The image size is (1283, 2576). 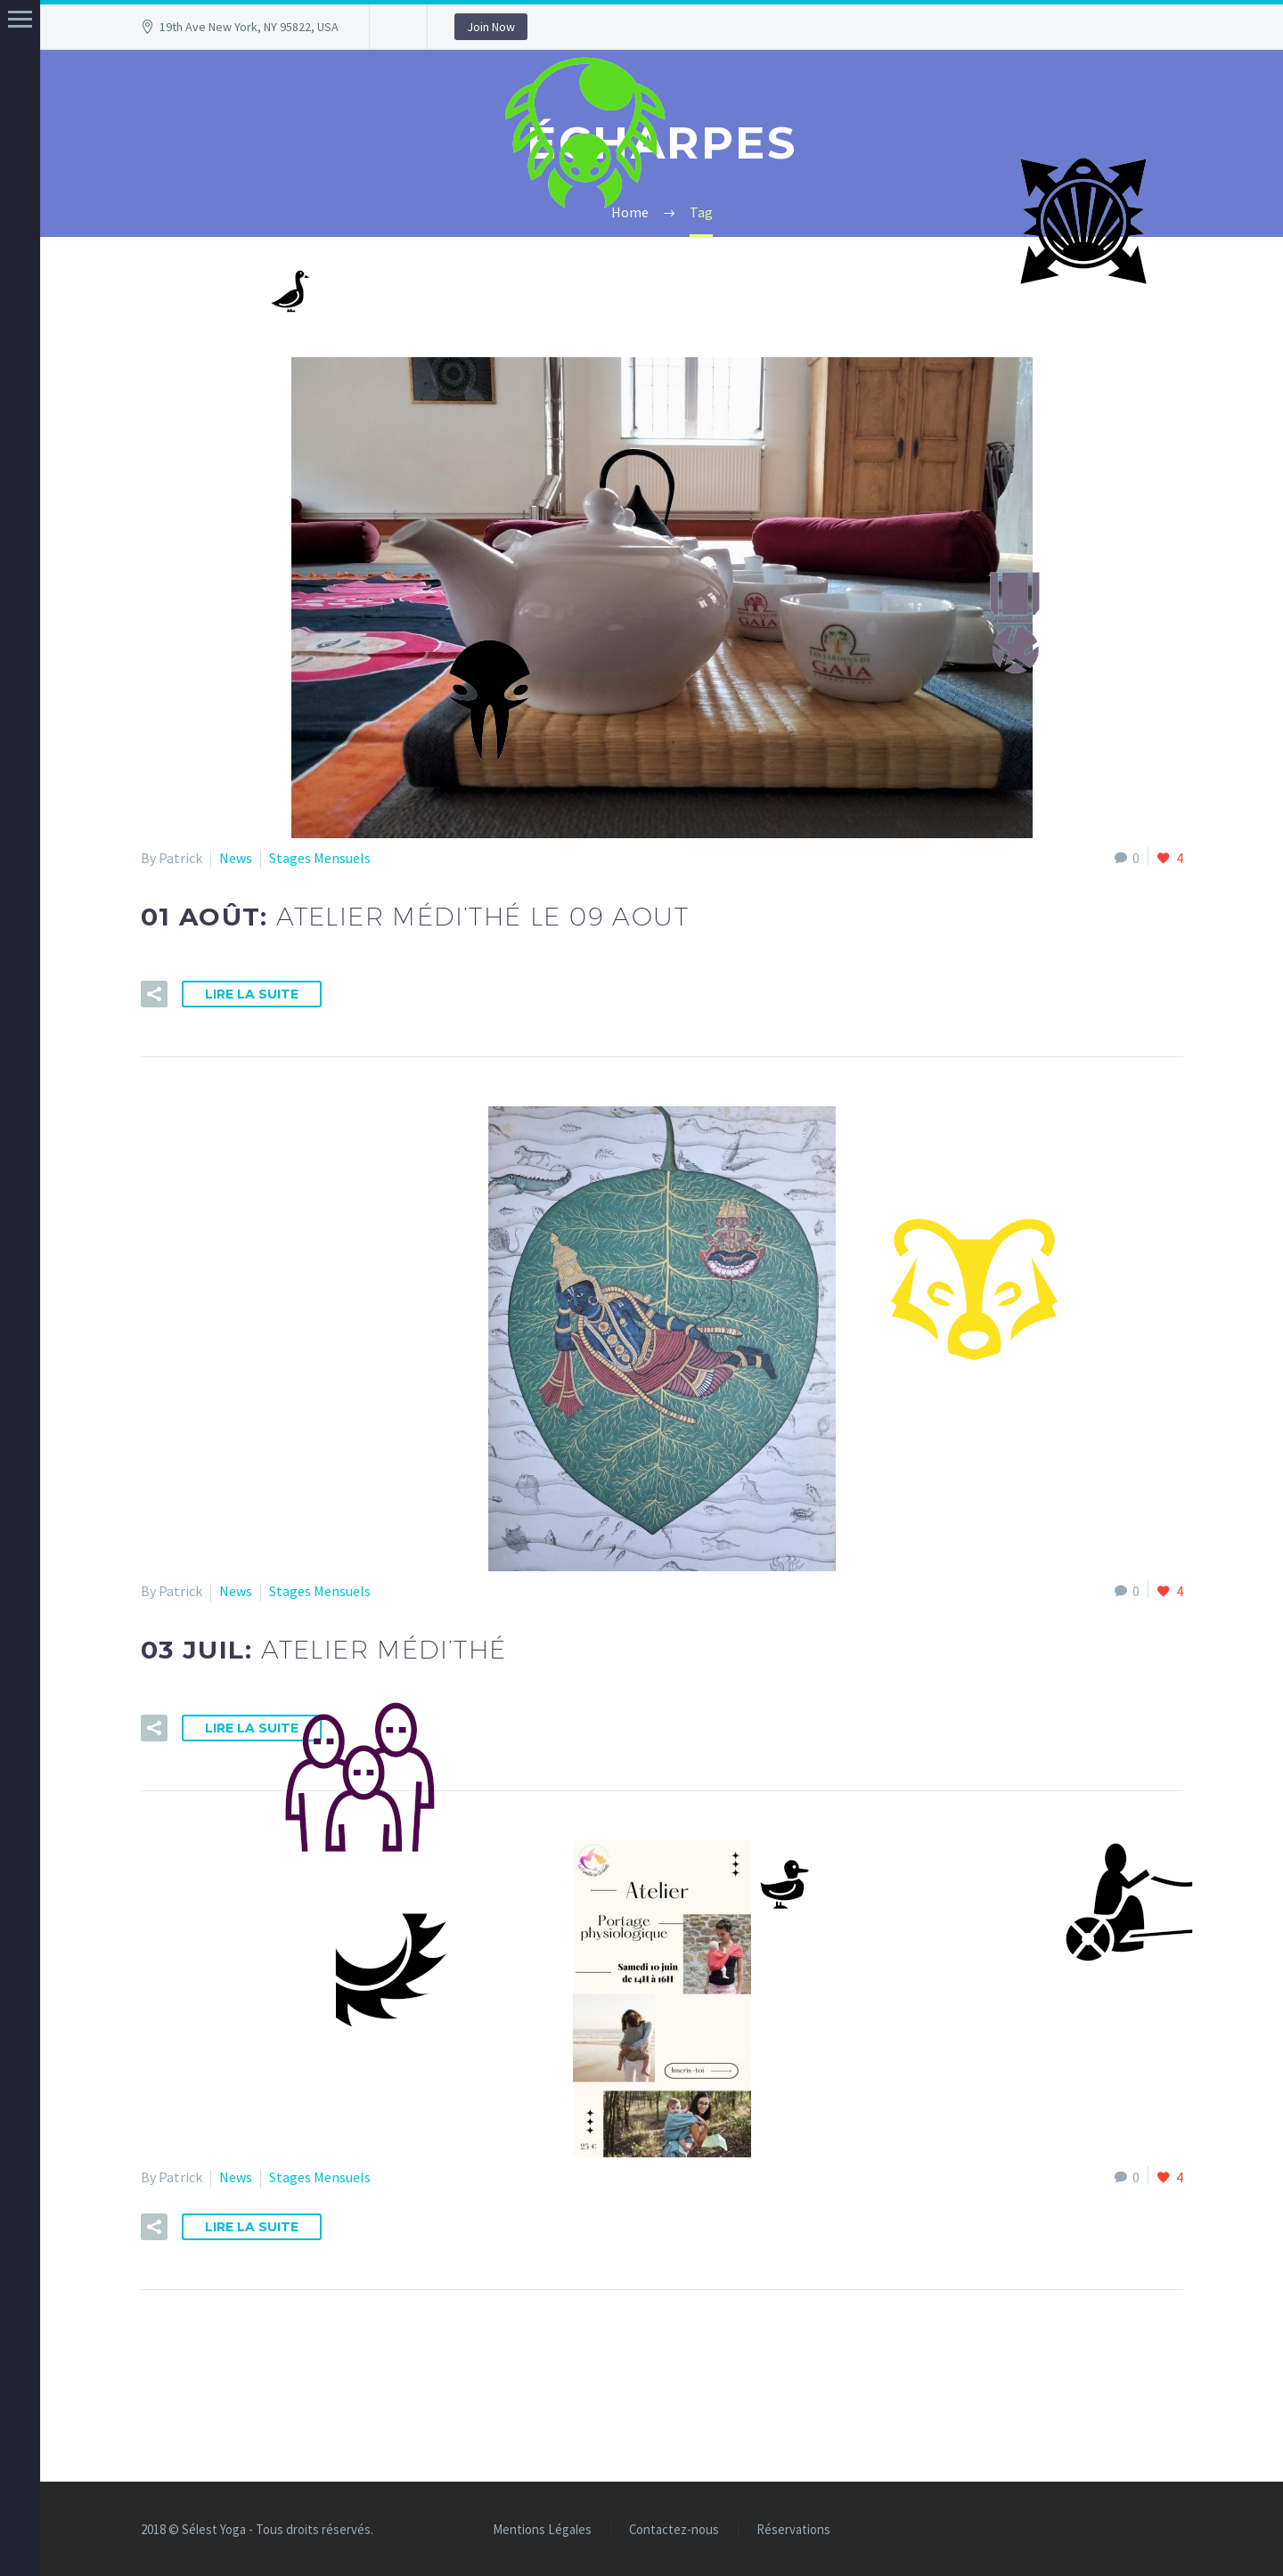 What do you see at coordinates (1083, 221) in the screenshot?
I see `share or broadcast game achievement` at bounding box center [1083, 221].